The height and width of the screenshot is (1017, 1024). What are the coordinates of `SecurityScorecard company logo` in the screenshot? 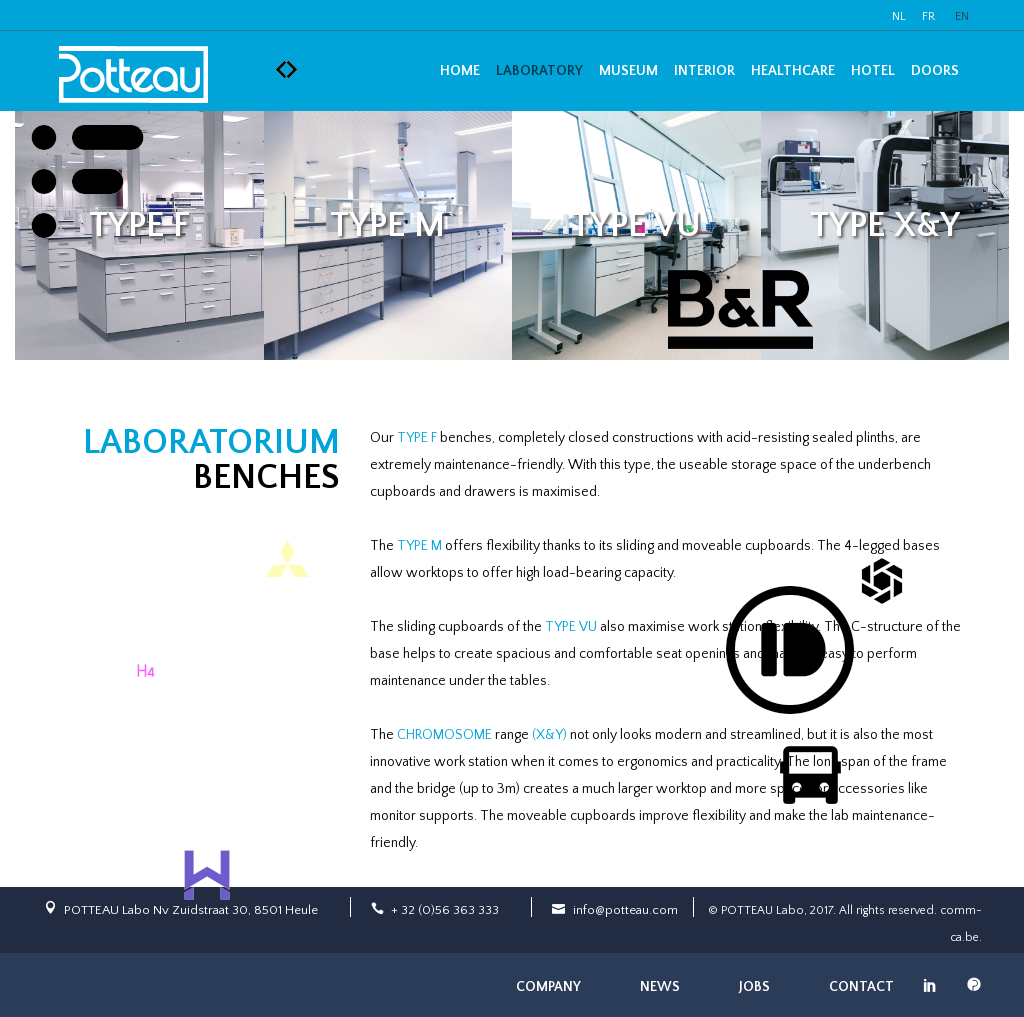 It's located at (882, 581).